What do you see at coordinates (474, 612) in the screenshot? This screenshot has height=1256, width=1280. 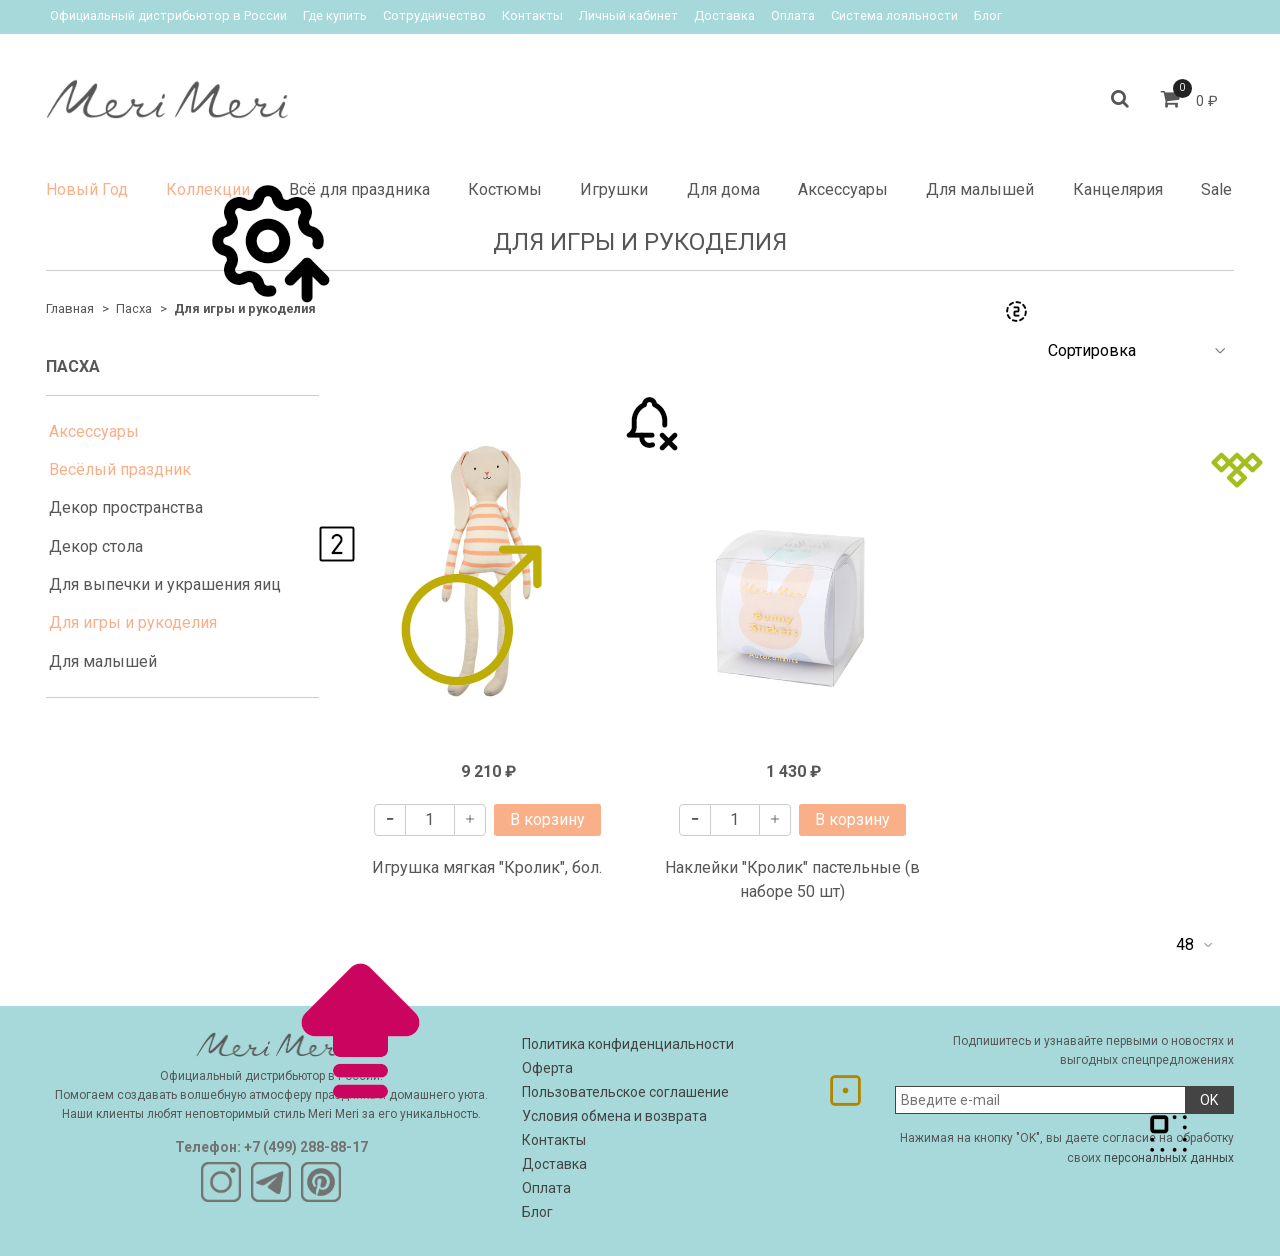 I see `indicates male gender selection` at bounding box center [474, 612].